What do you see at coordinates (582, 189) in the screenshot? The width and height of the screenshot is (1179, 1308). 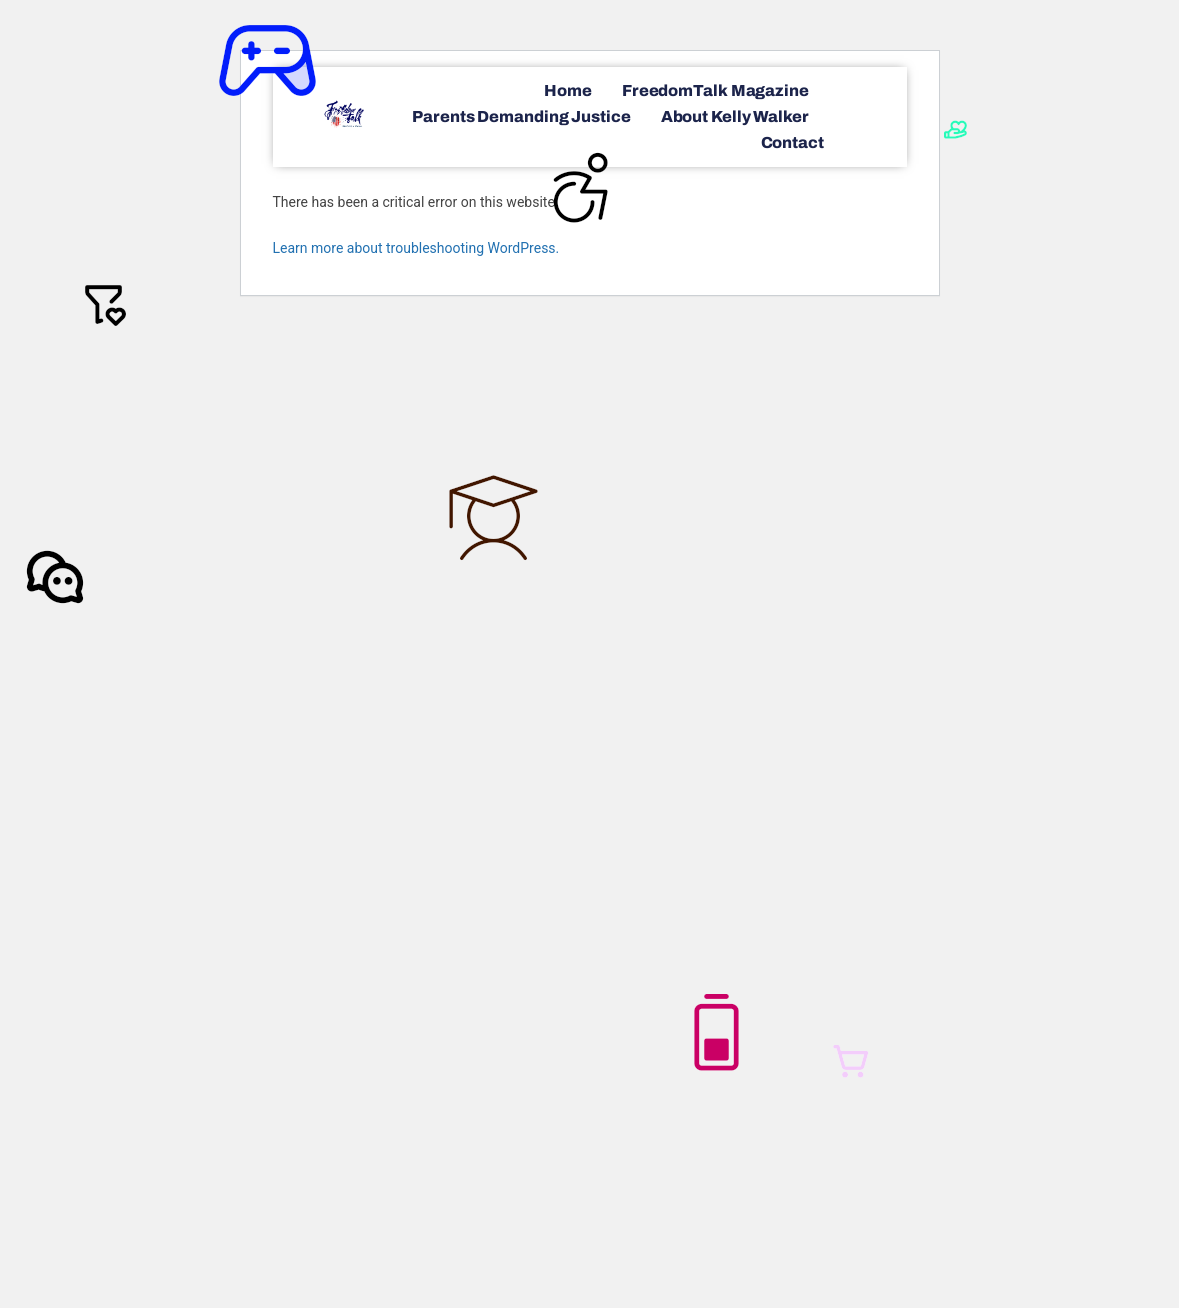 I see `indicates wheelchair accessible route or facility` at bounding box center [582, 189].